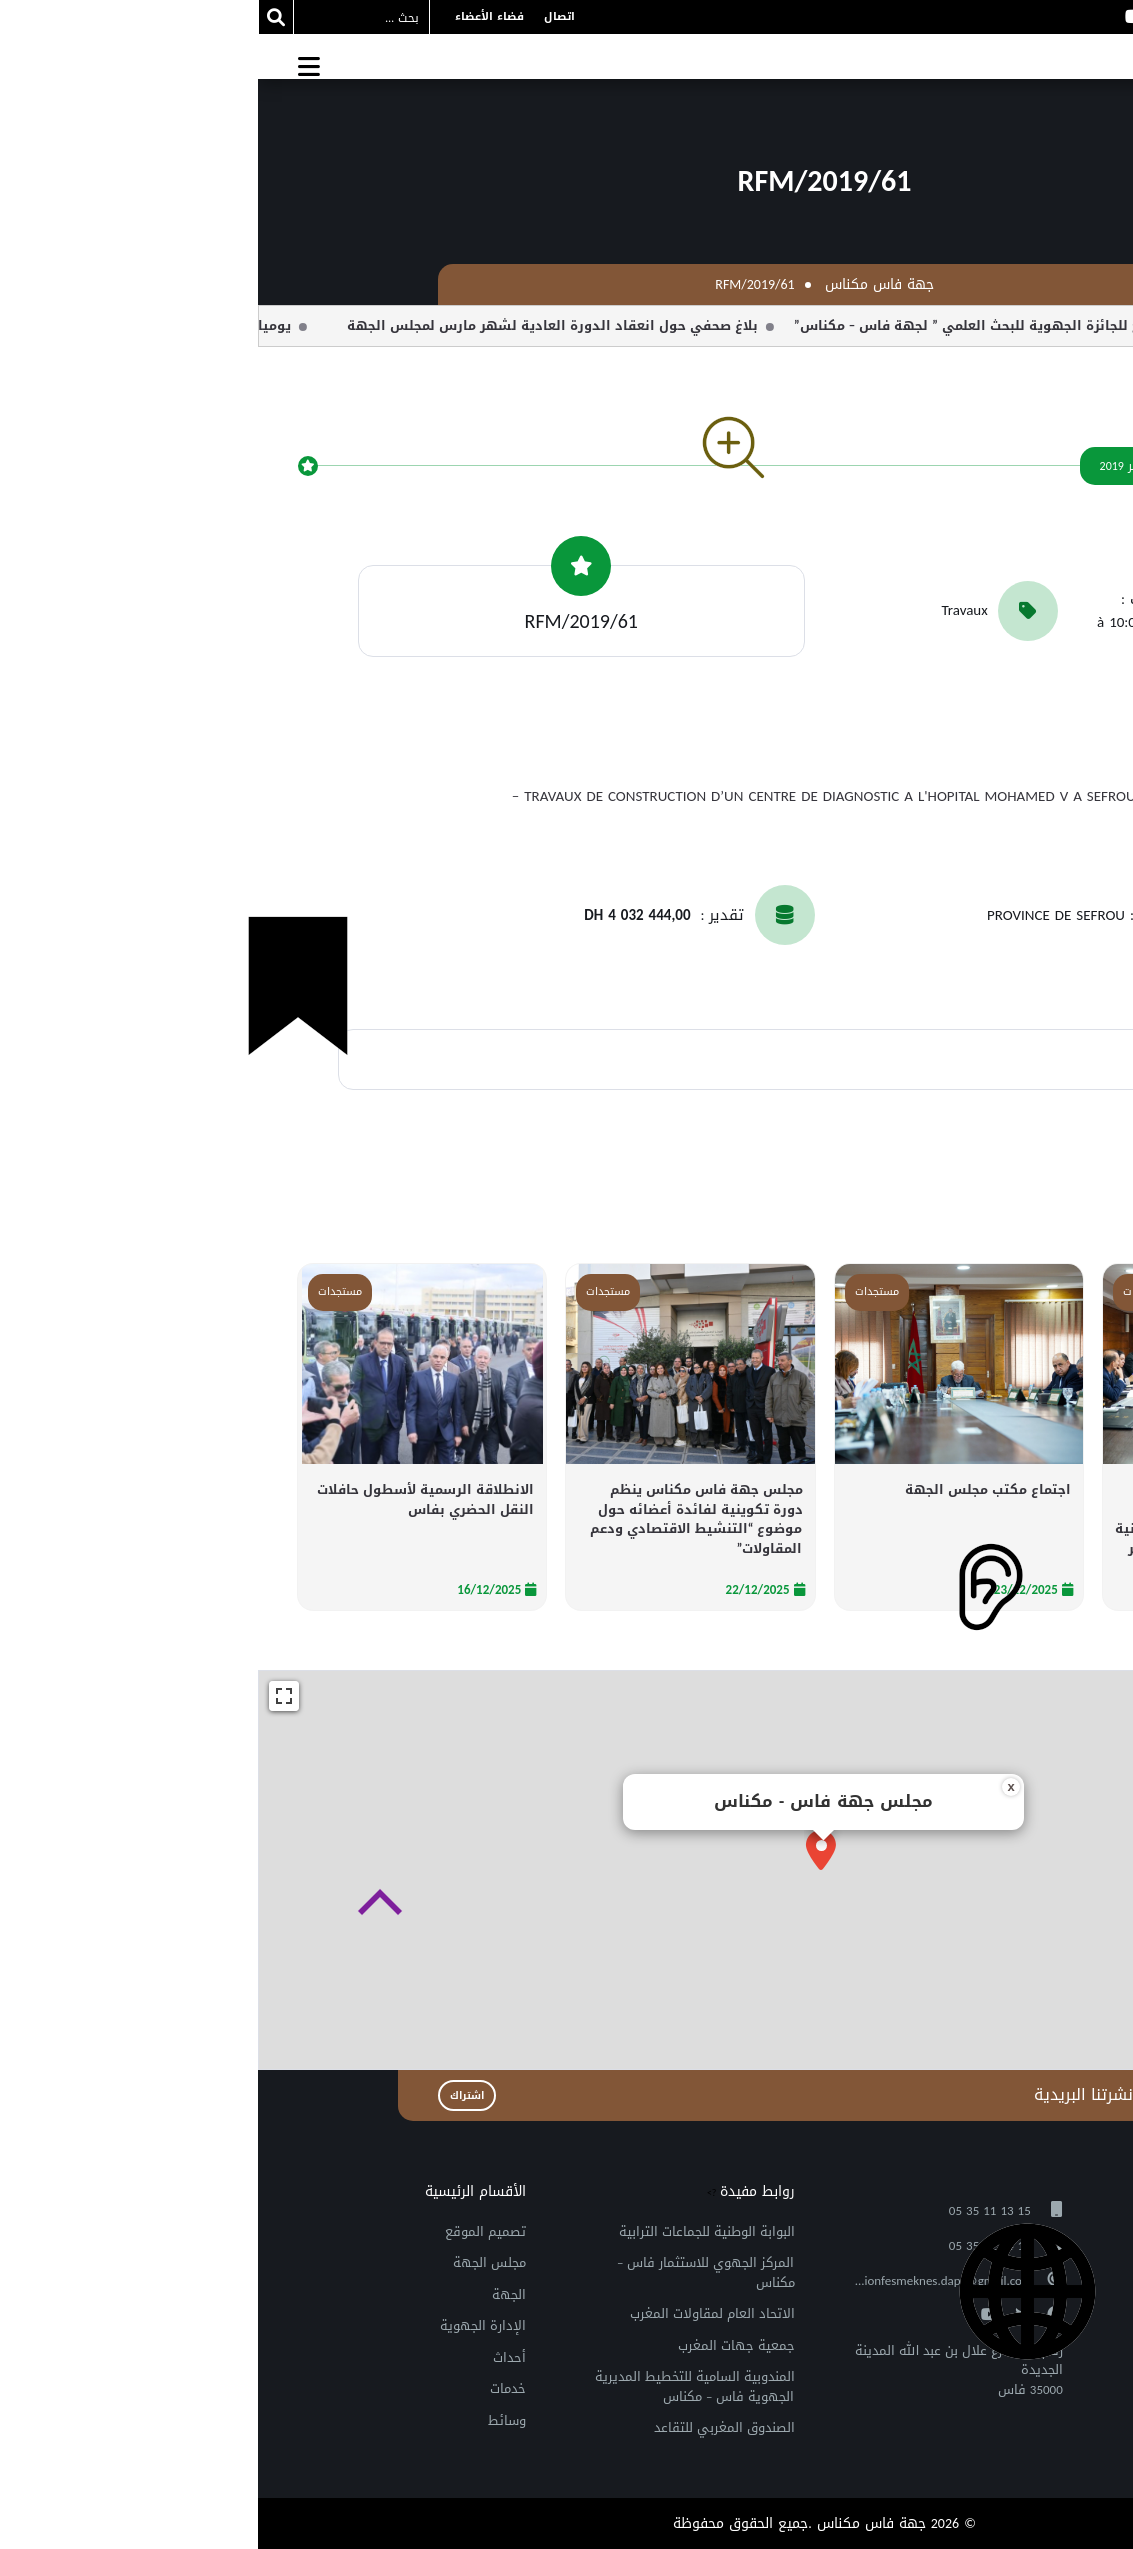 The width and height of the screenshot is (1133, 2549). What do you see at coordinates (991, 1587) in the screenshot?
I see `accessibility settings for hearing features` at bounding box center [991, 1587].